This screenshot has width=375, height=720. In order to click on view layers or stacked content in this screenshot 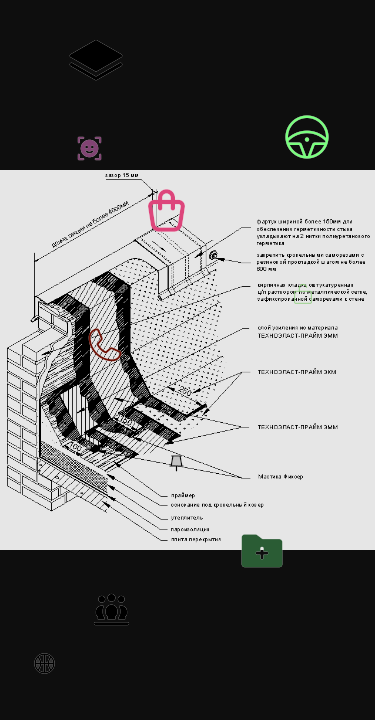, I will do `click(96, 61)`.